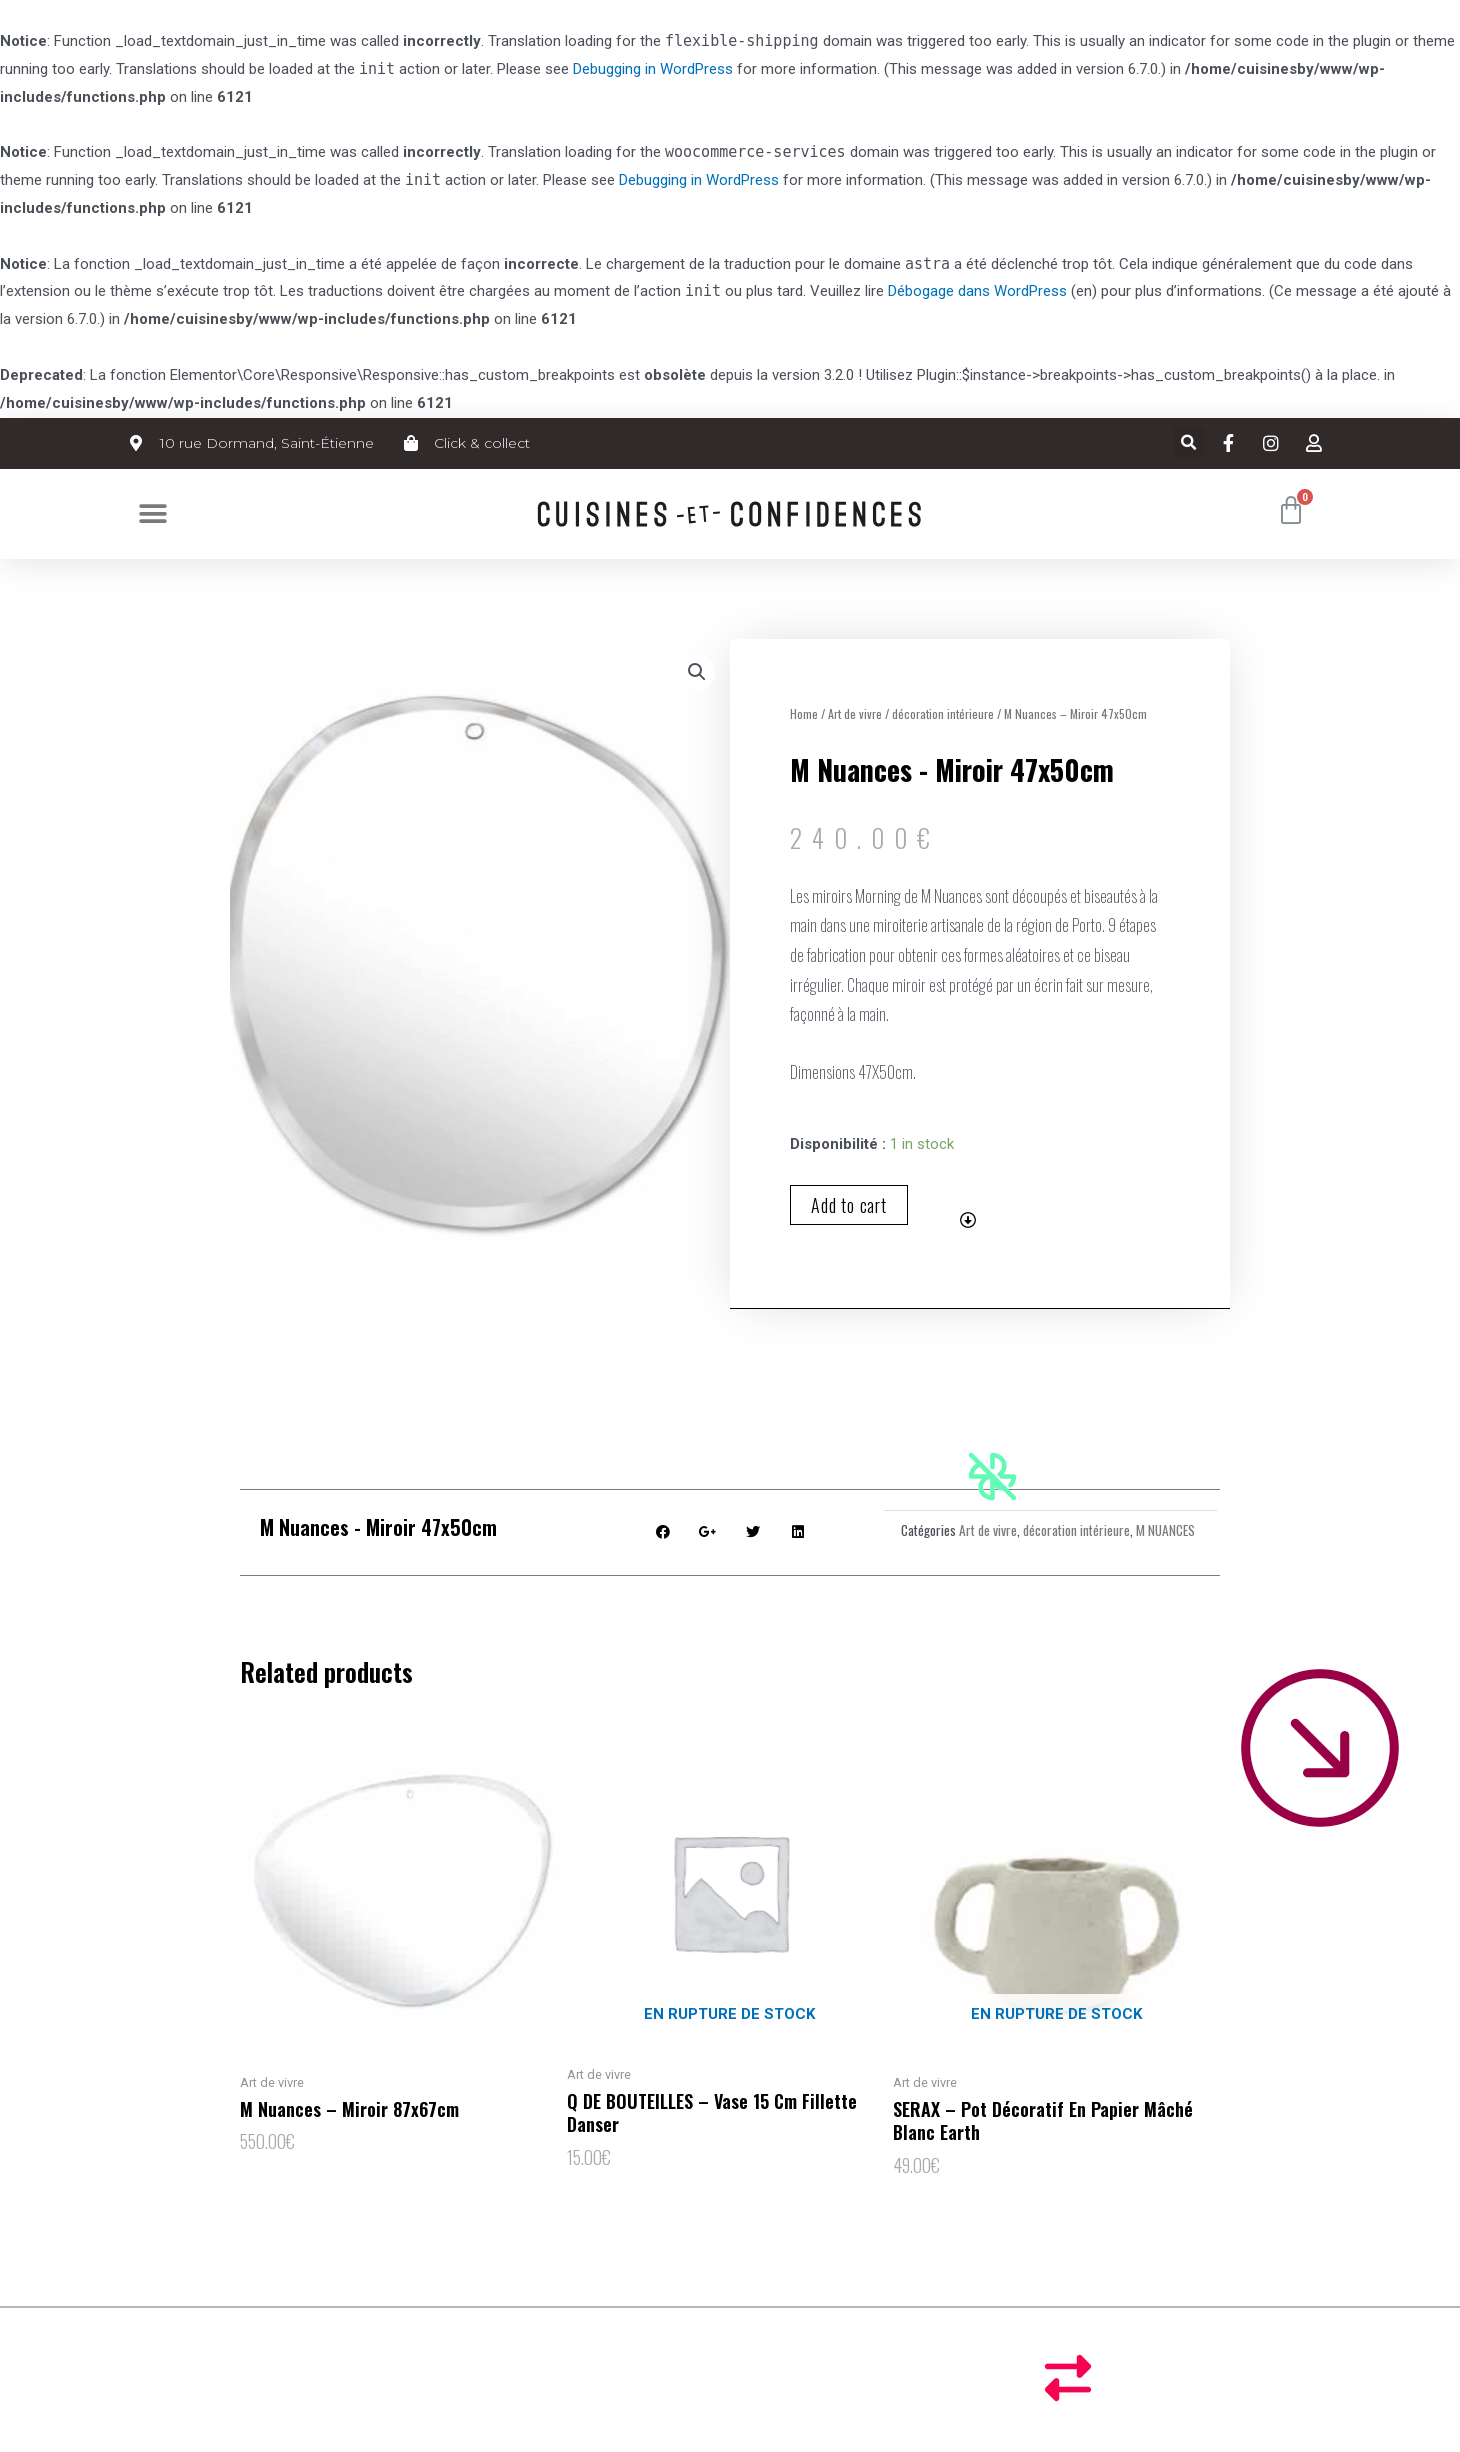  Describe the element at coordinates (968, 1220) in the screenshot. I see `download a file or content` at that location.